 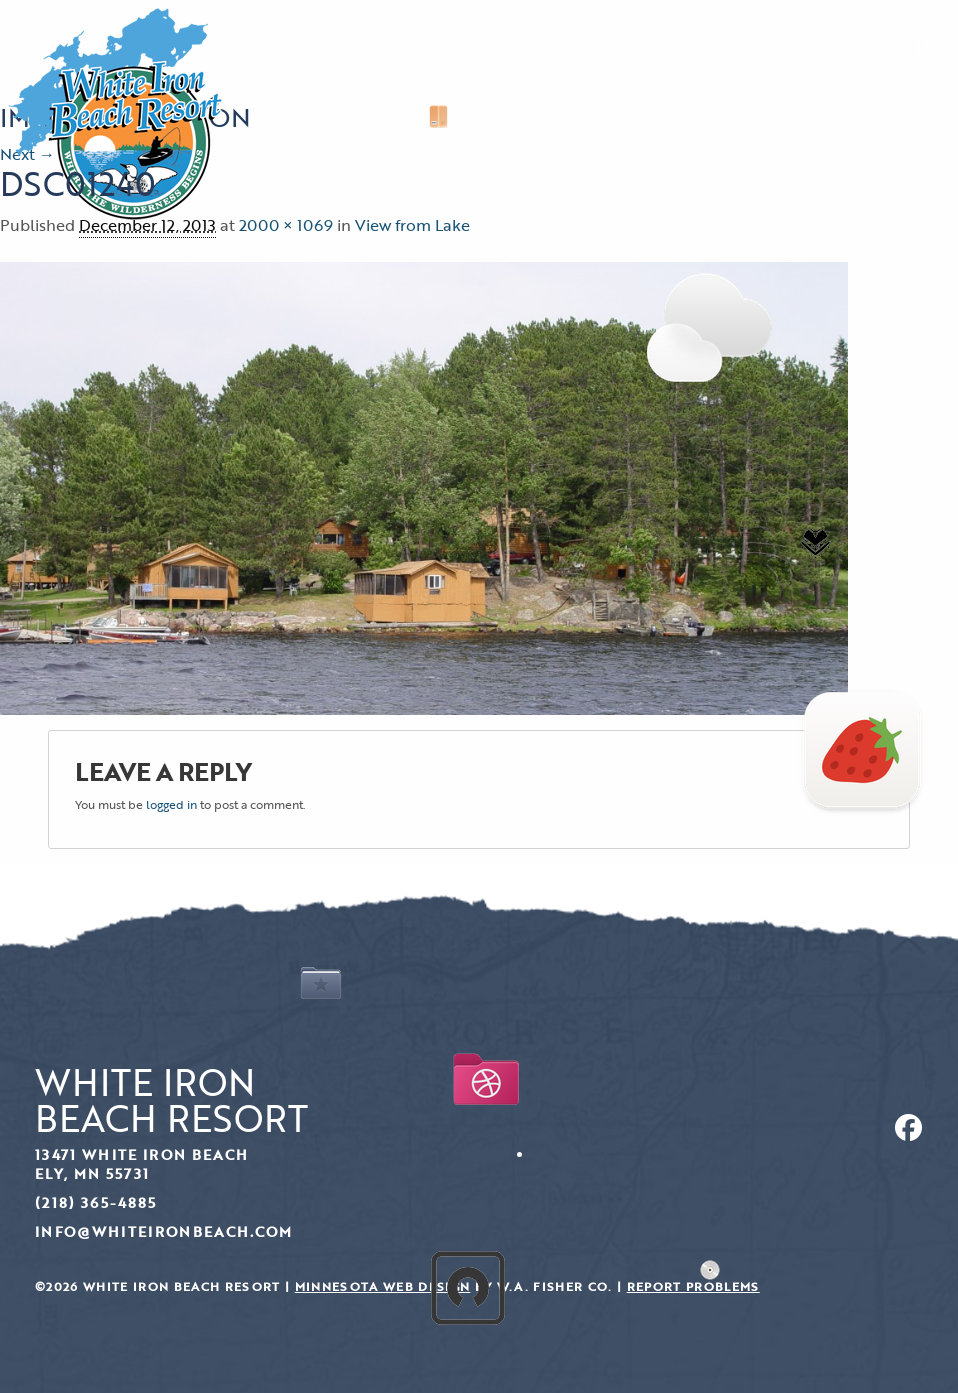 What do you see at coordinates (438, 116) in the screenshot?
I see `compressed or archived file type` at bounding box center [438, 116].